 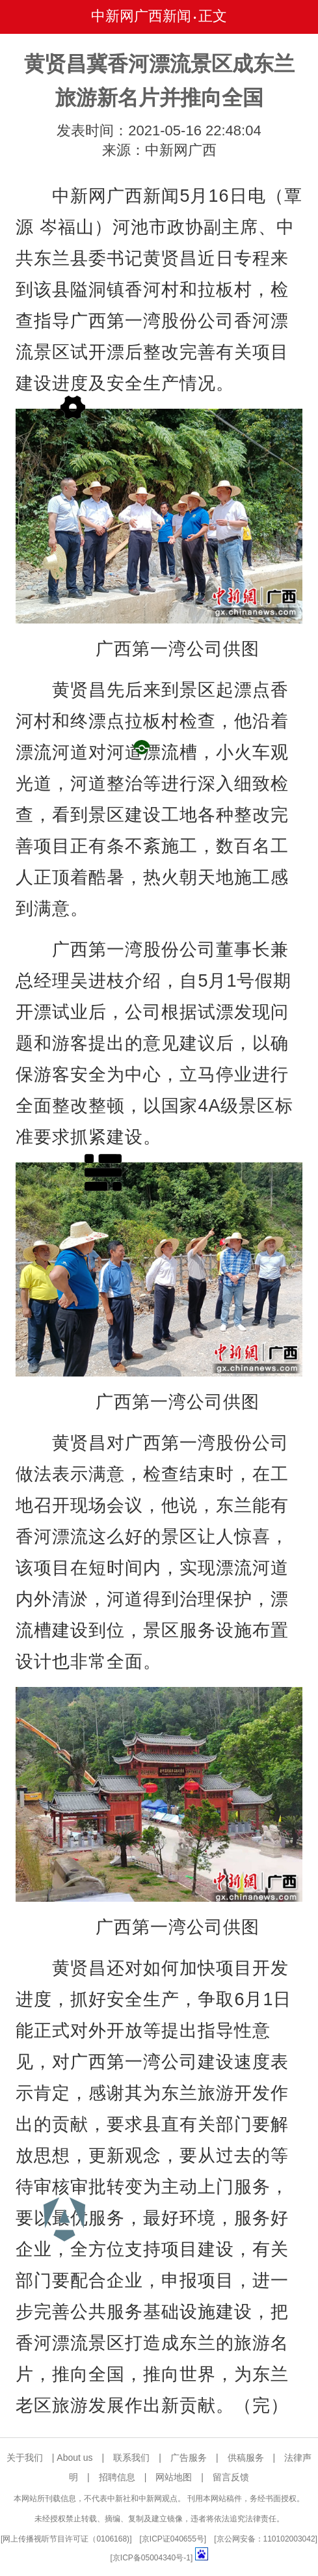 I want to click on indicates an Angular framework application, so click(x=64, y=2219).